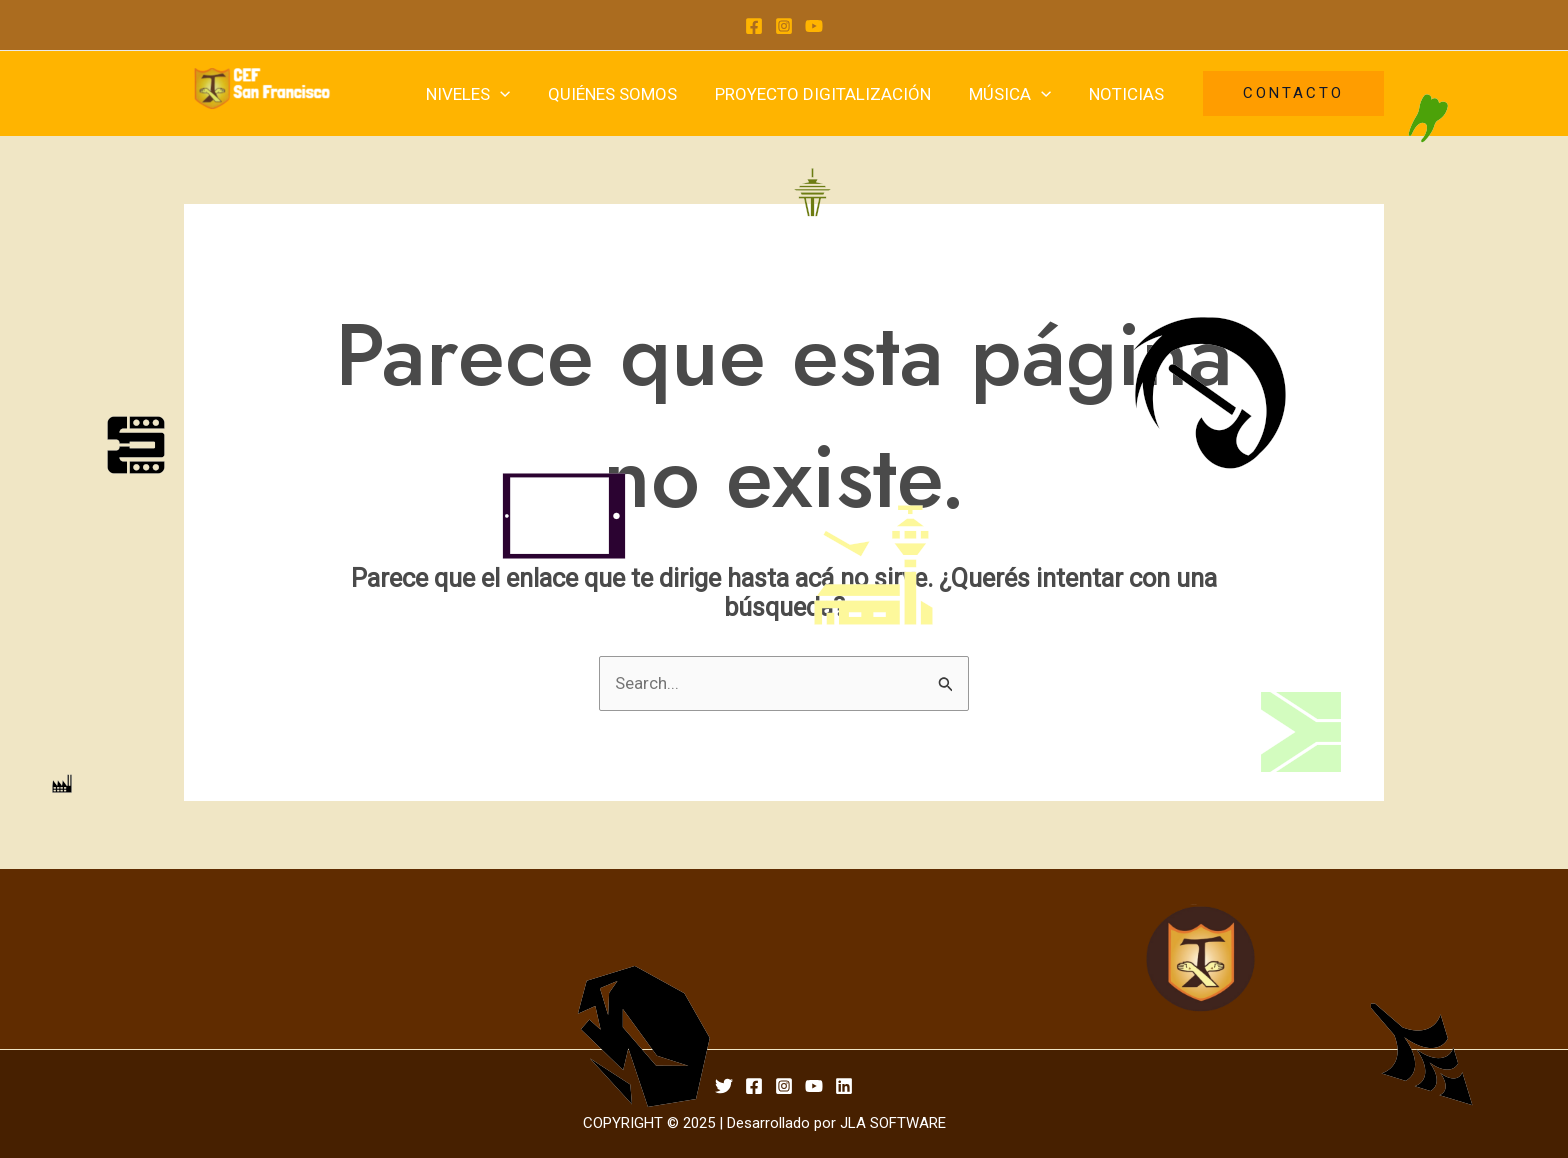 The width and height of the screenshot is (1568, 1158). I want to click on select south africa as country or region, so click(1301, 732).